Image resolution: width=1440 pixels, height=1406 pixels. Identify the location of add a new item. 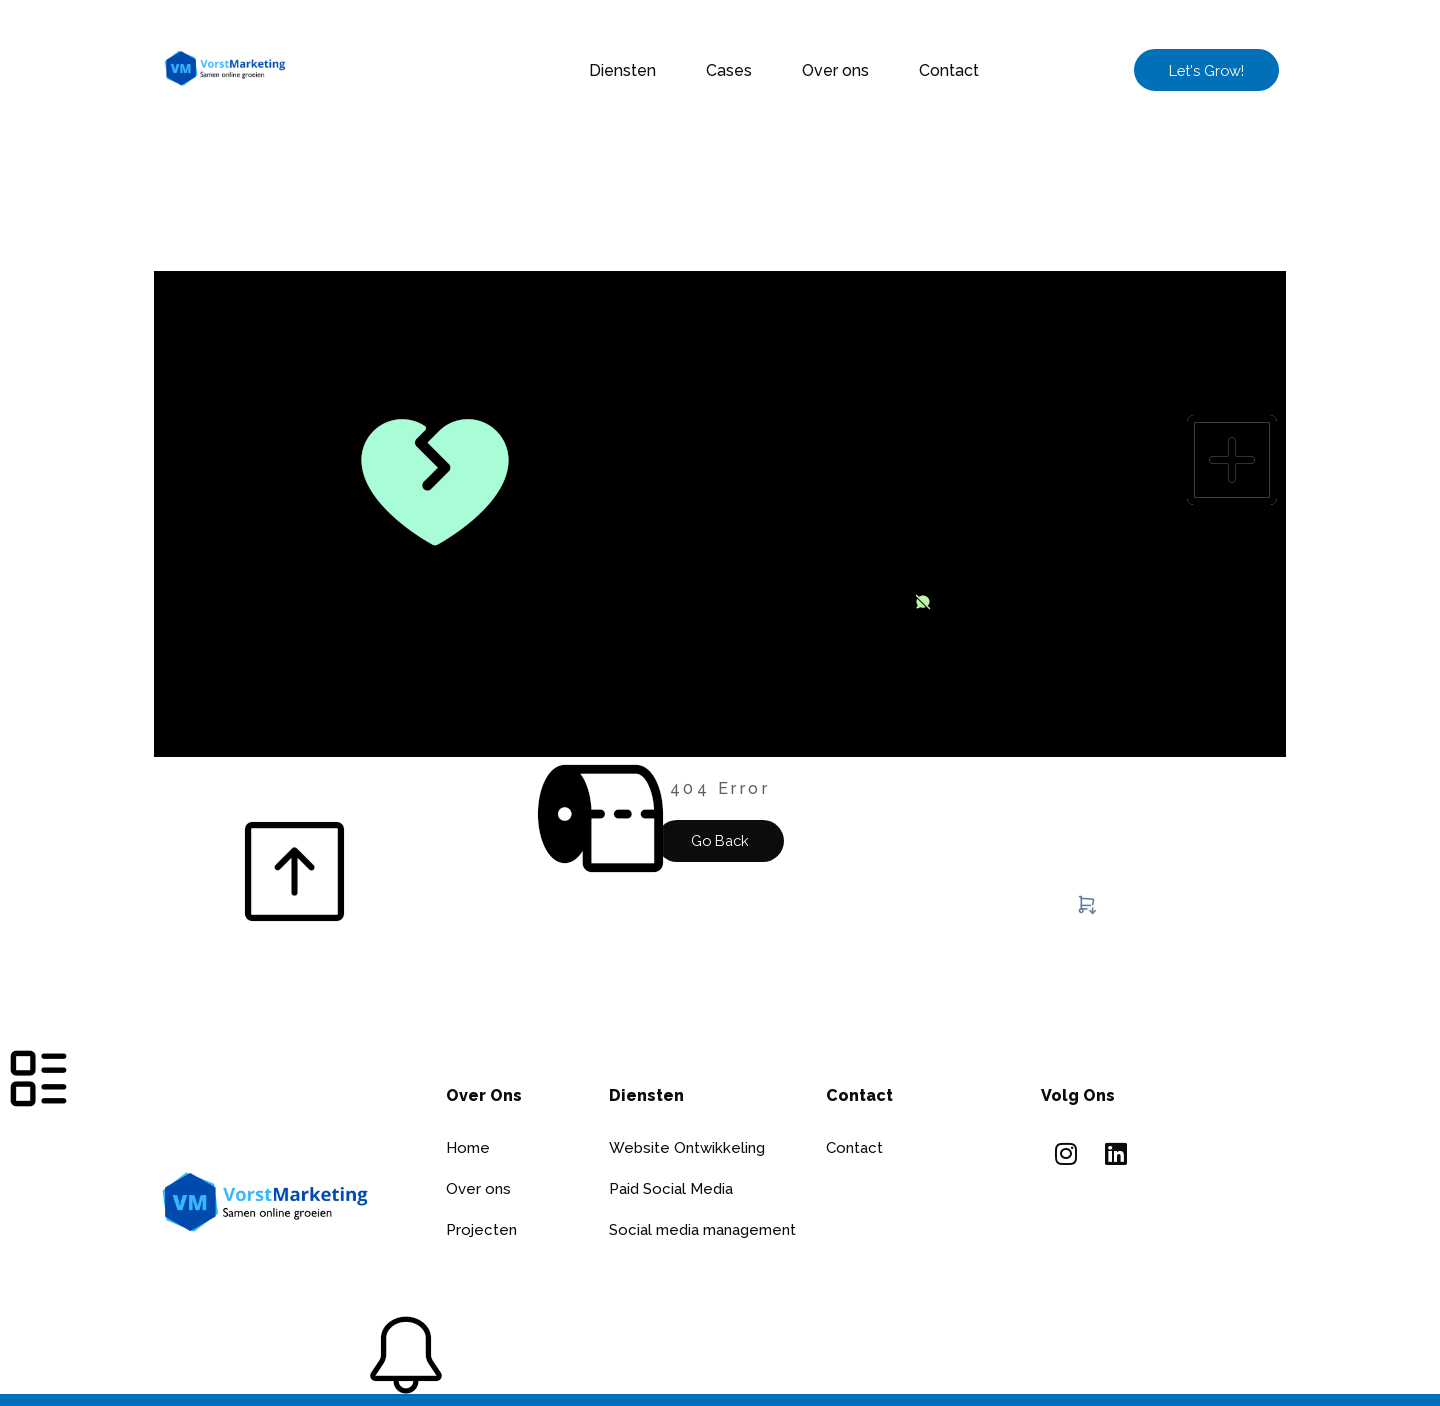
(1232, 460).